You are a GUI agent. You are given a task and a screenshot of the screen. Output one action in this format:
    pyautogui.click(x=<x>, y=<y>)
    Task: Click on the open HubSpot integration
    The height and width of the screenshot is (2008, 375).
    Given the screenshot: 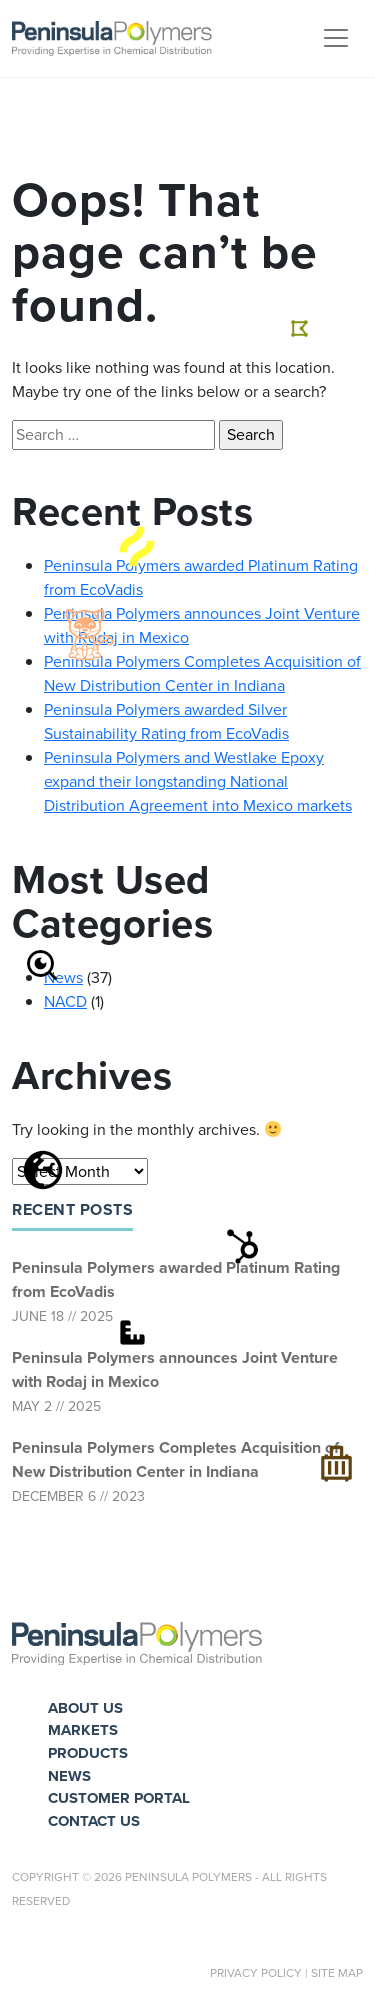 What is the action you would take?
    pyautogui.click(x=242, y=1246)
    